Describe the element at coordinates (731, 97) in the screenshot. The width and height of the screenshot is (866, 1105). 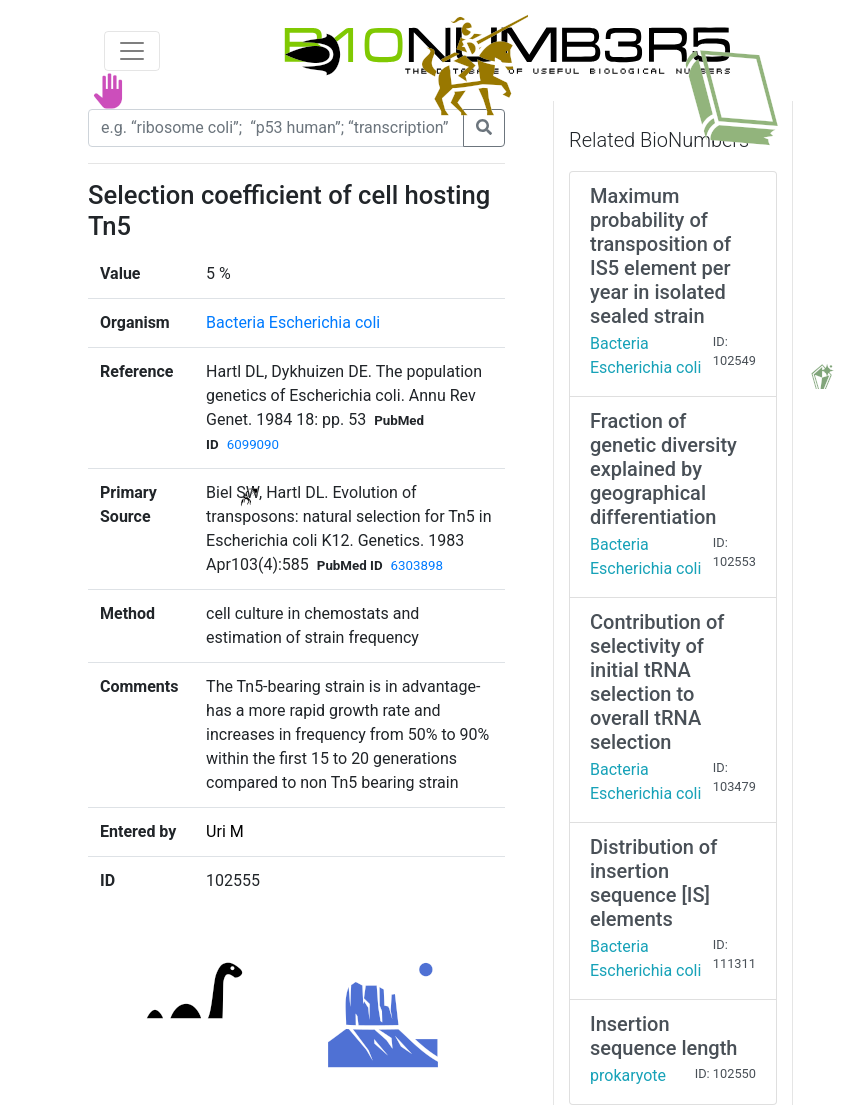
I see `access your library or reading list` at that location.